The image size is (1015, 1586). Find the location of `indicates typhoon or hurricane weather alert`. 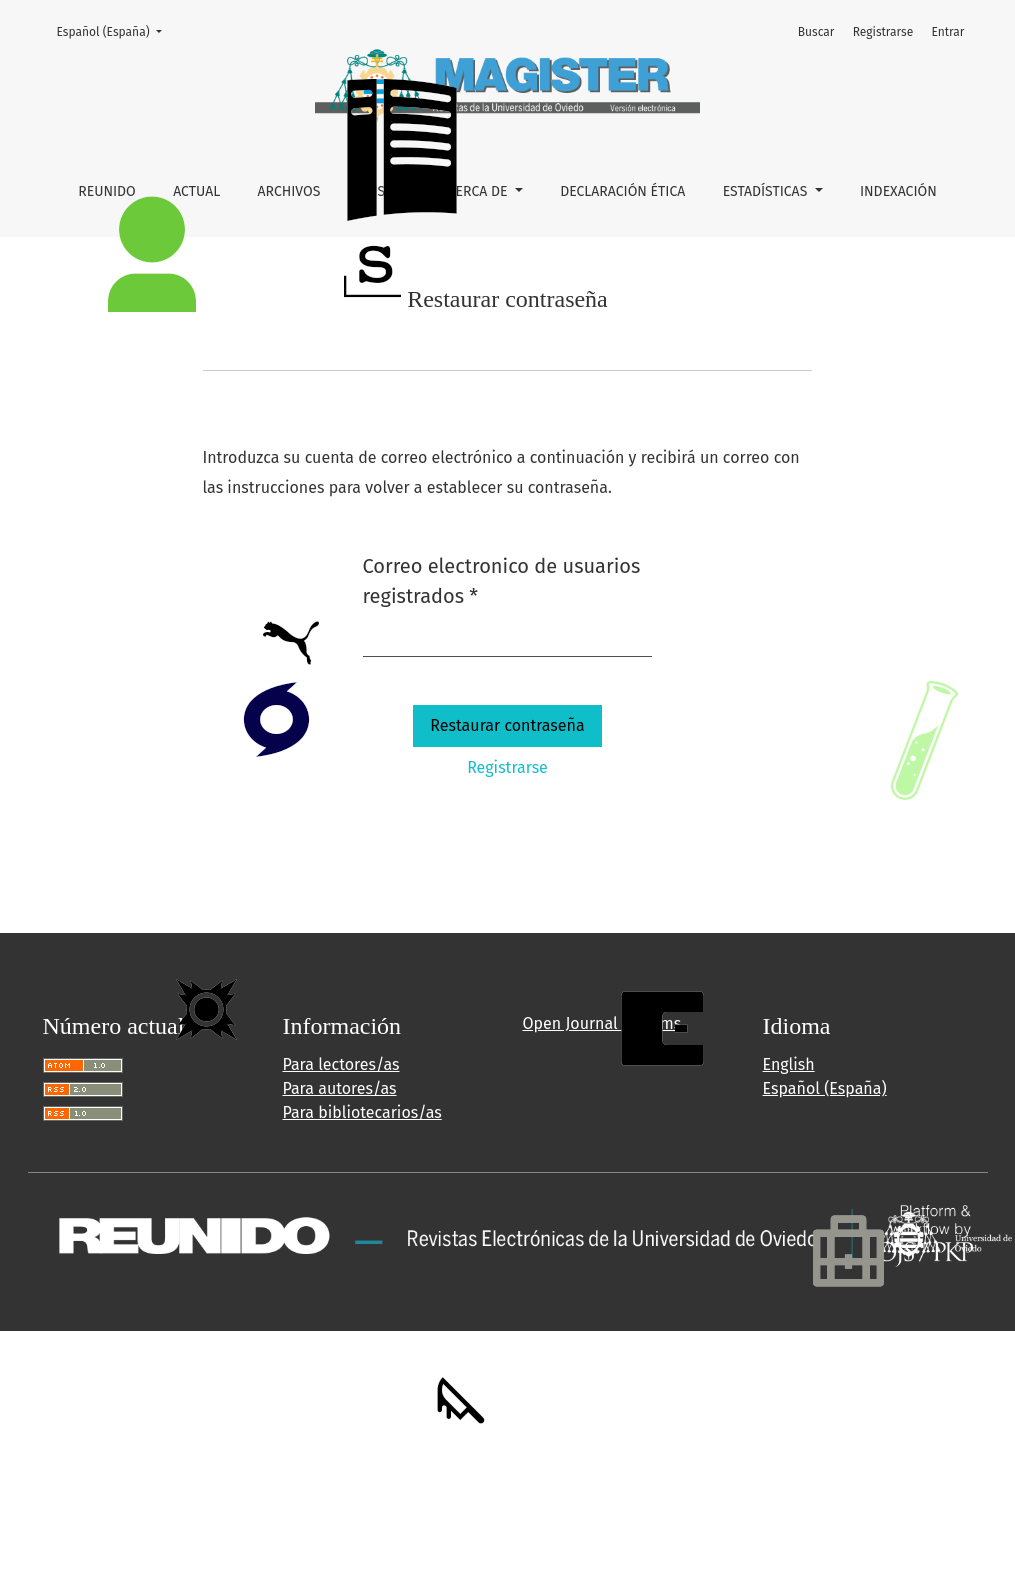

indicates typhoon or hurricane weather alert is located at coordinates (276, 719).